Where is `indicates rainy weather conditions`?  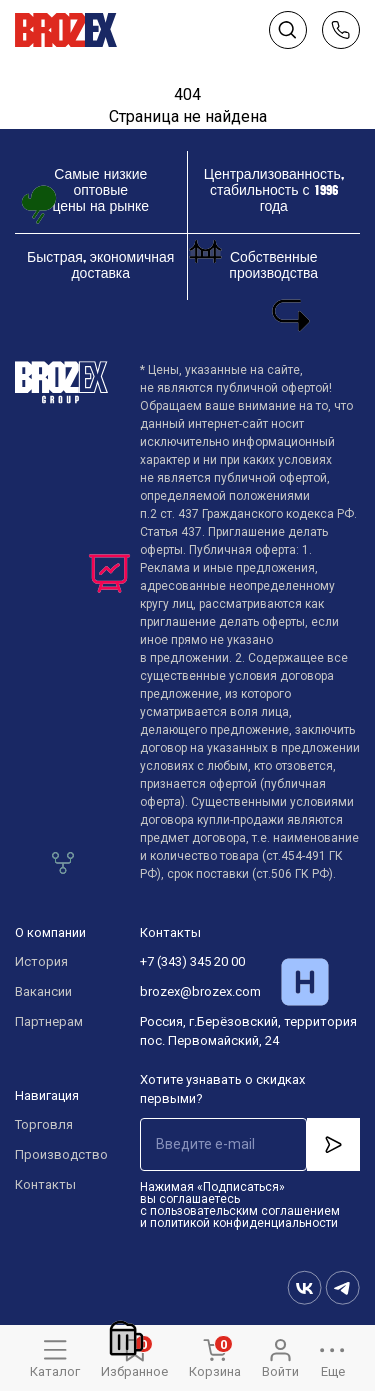
indicates rainy weather conditions is located at coordinates (39, 204).